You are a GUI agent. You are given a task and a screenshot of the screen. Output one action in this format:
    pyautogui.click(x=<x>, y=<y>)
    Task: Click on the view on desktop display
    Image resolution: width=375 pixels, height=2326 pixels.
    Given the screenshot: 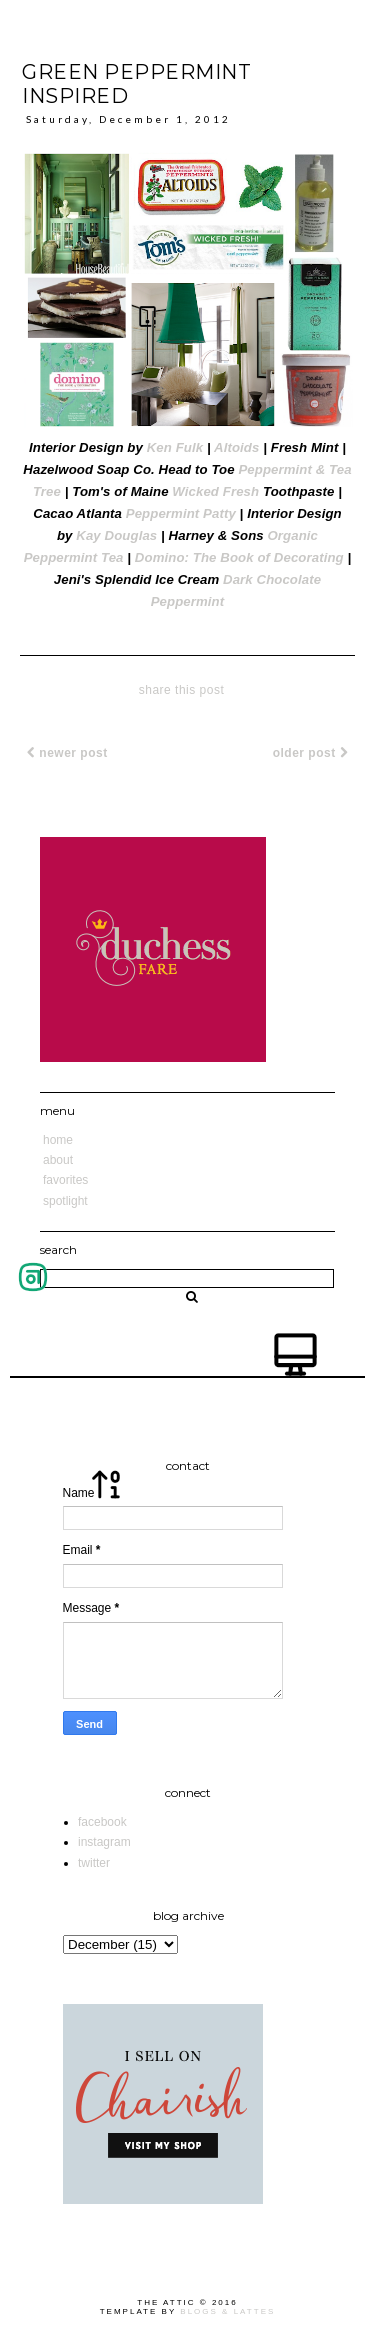 What is the action you would take?
    pyautogui.click(x=295, y=1354)
    